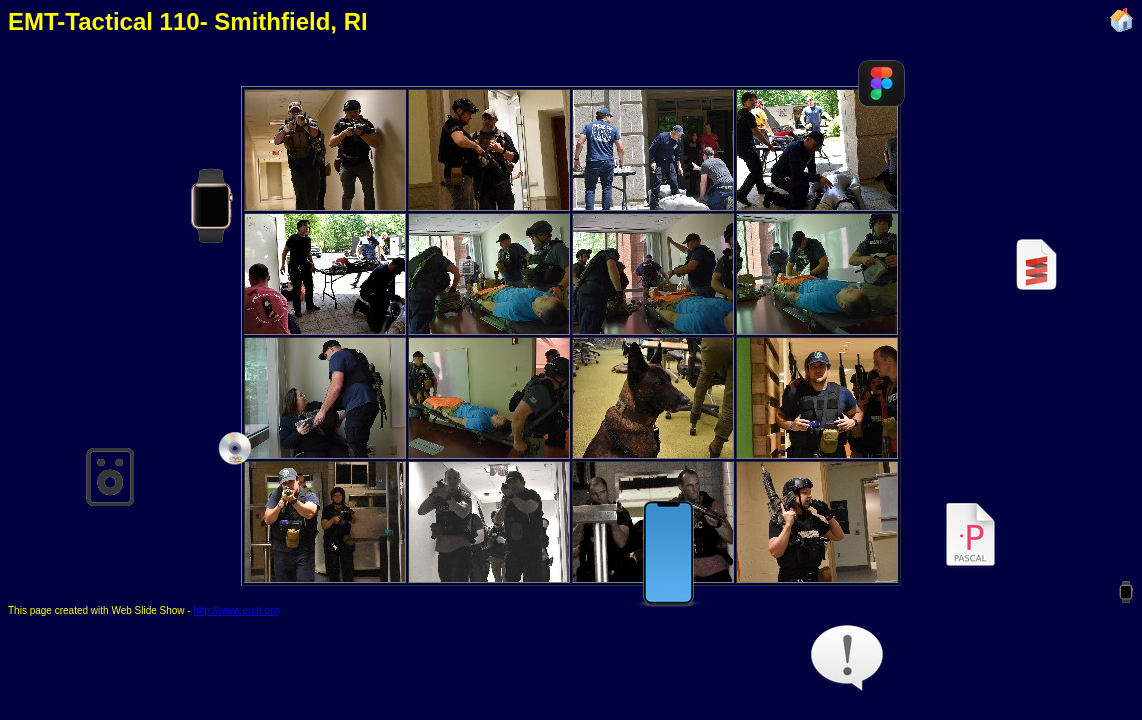 This screenshot has width=1142, height=720. What do you see at coordinates (235, 449) in the screenshot?
I see `indicates a DVD-RAM disc in the system` at bounding box center [235, 449].